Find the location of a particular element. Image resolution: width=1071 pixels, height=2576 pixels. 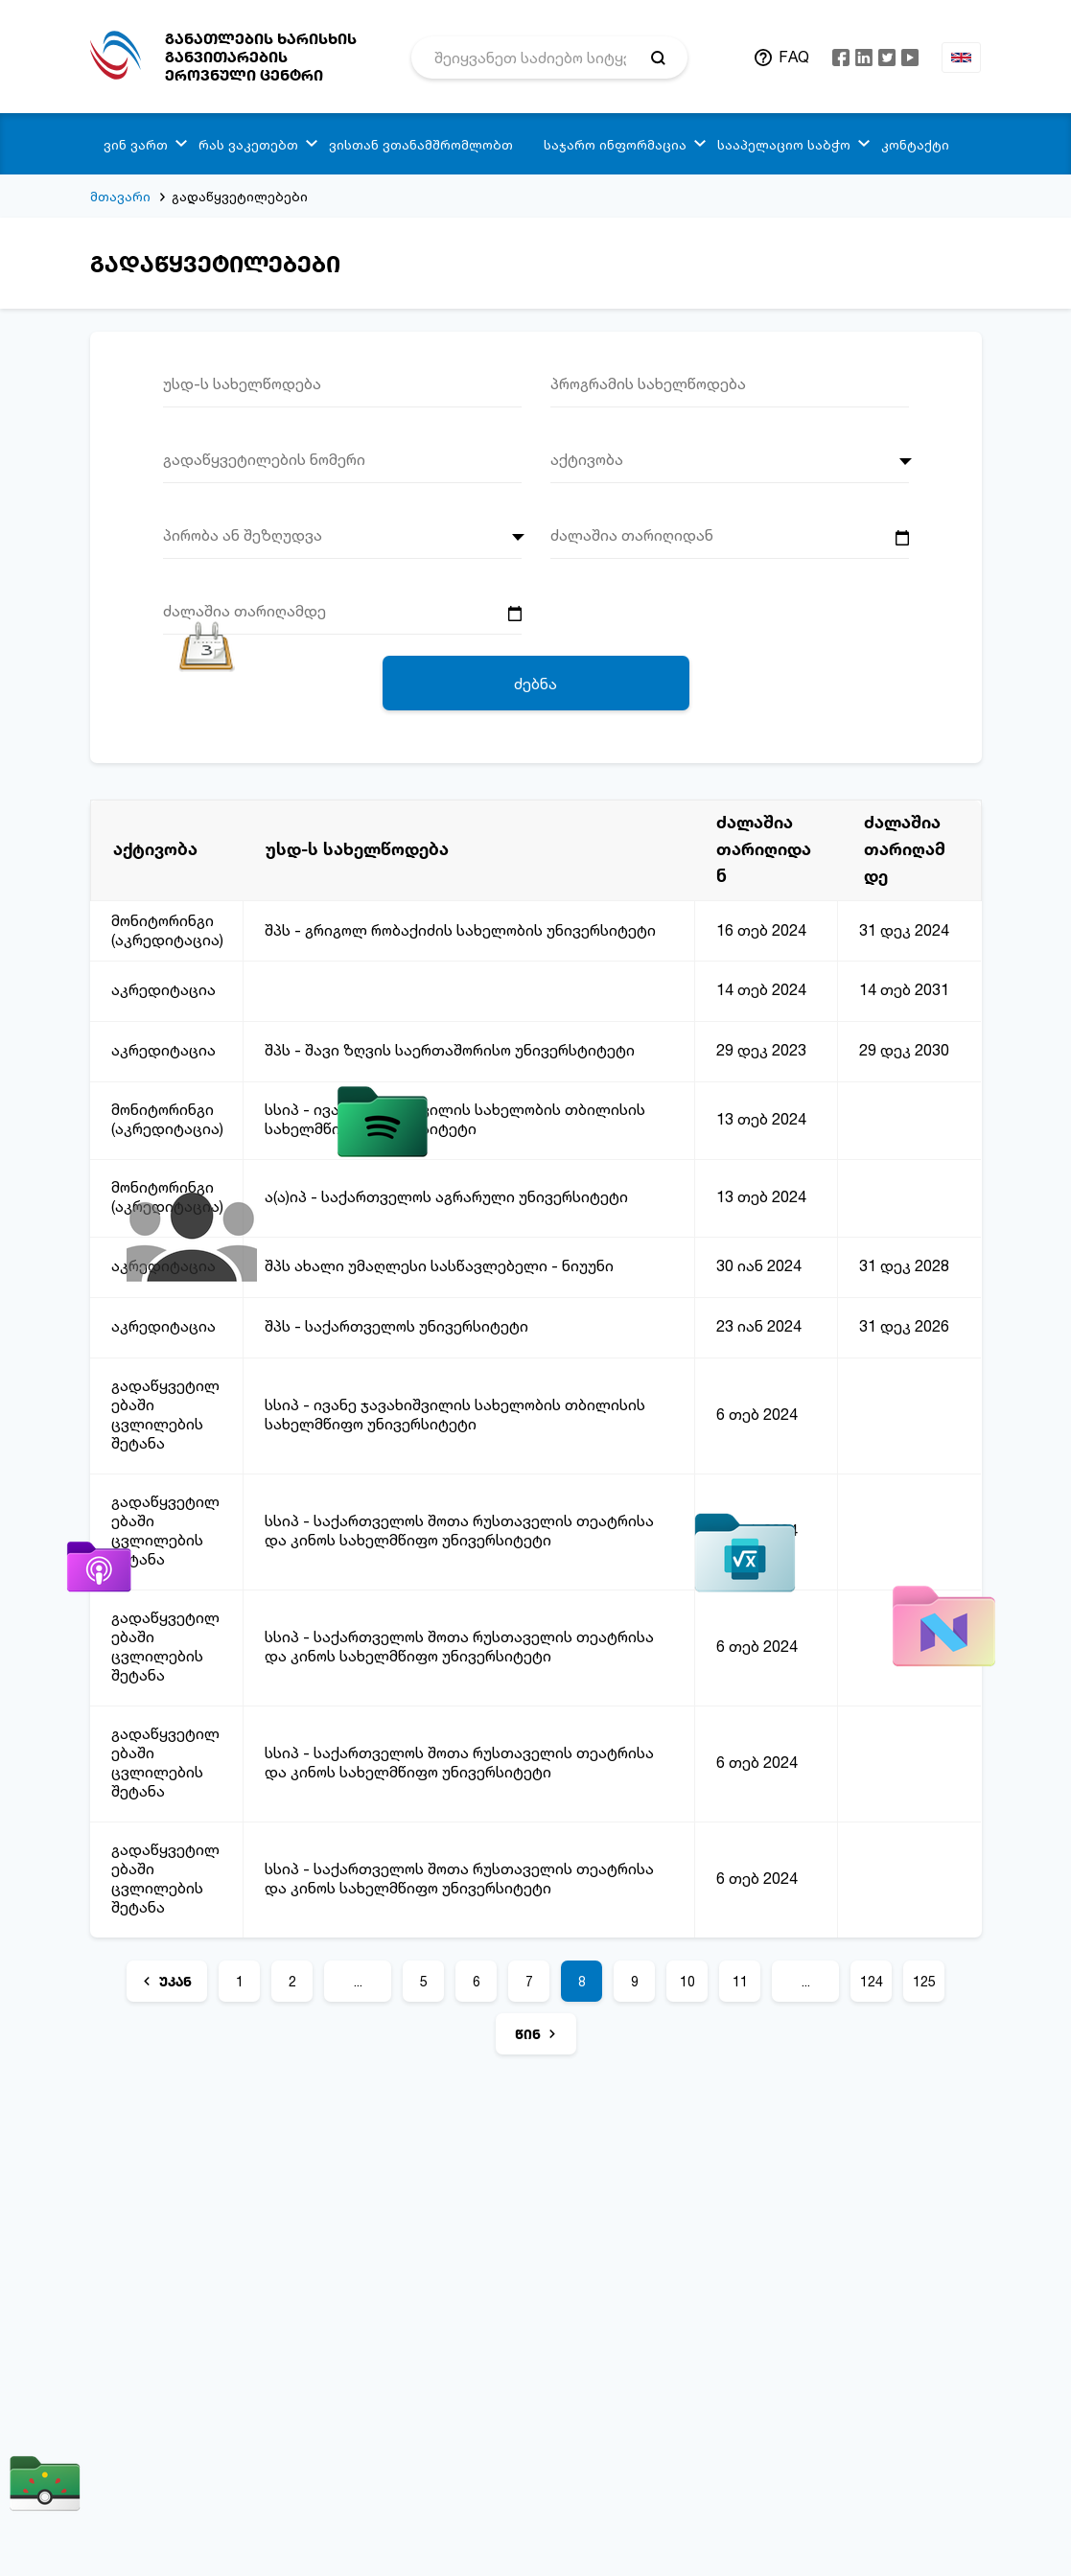

indicates shared access with all users is located at coordinates (192, 1224).